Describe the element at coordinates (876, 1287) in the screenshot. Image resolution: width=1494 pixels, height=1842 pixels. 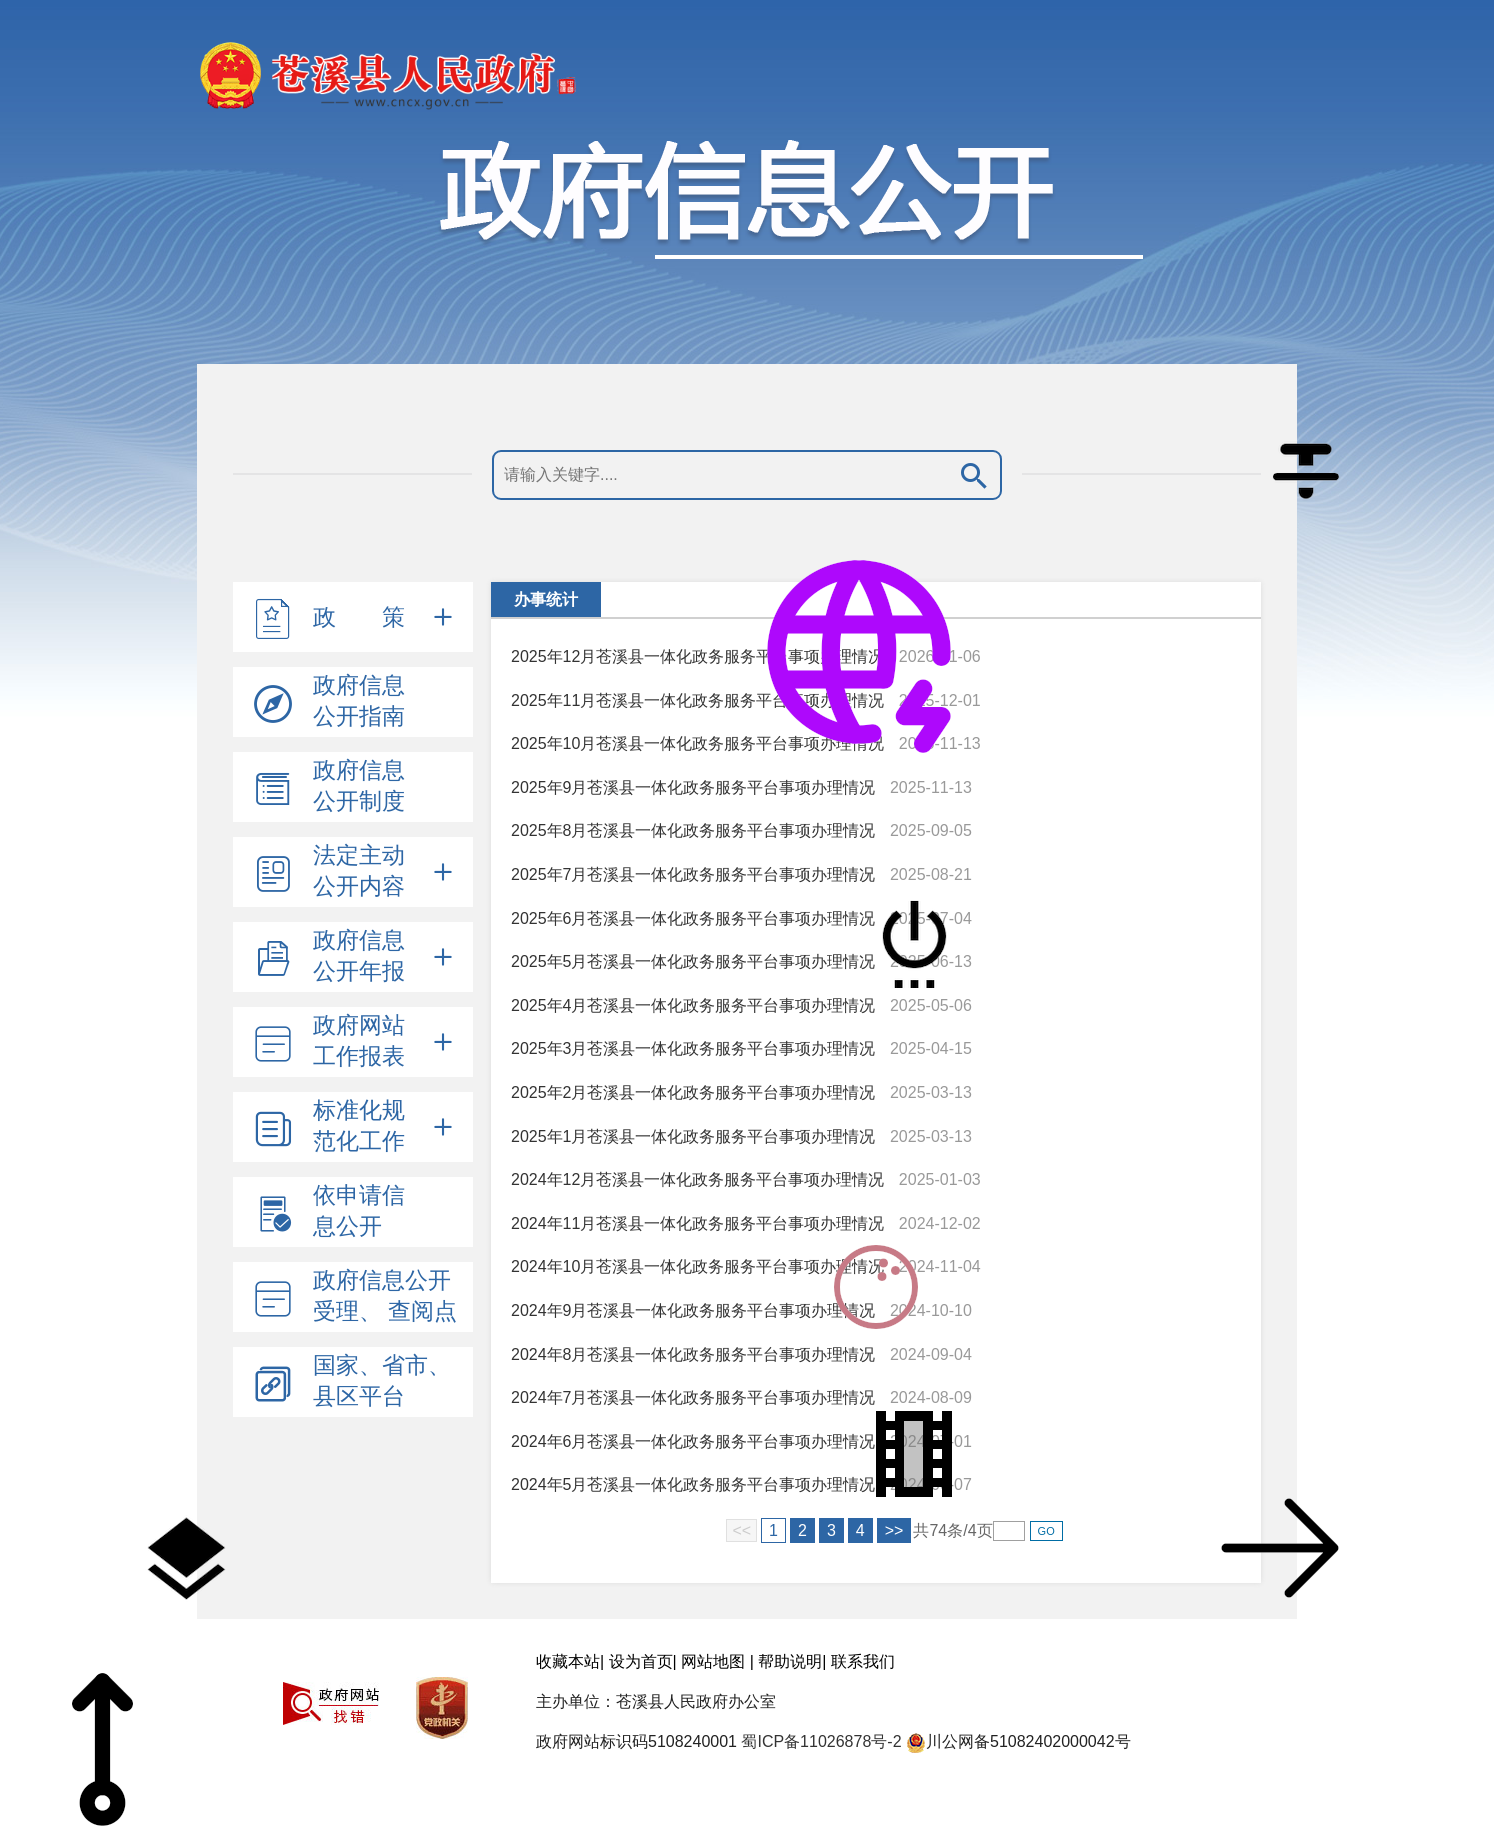
I see `access bowling game or activity` at that location.